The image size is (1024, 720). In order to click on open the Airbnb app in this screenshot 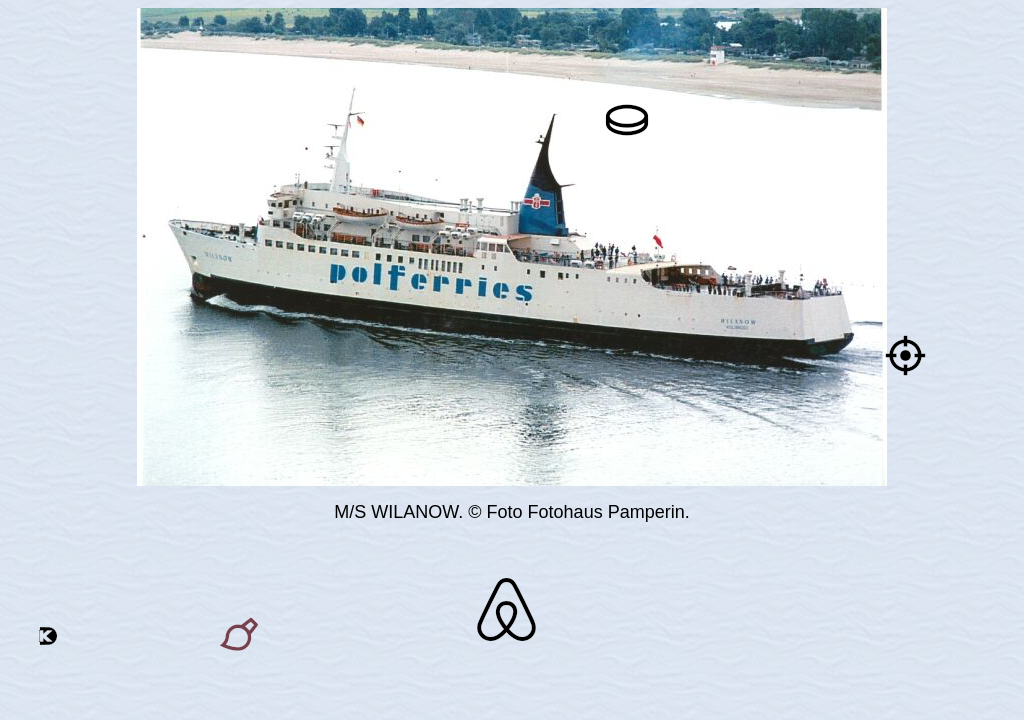, I will do `click(506, 609)`.